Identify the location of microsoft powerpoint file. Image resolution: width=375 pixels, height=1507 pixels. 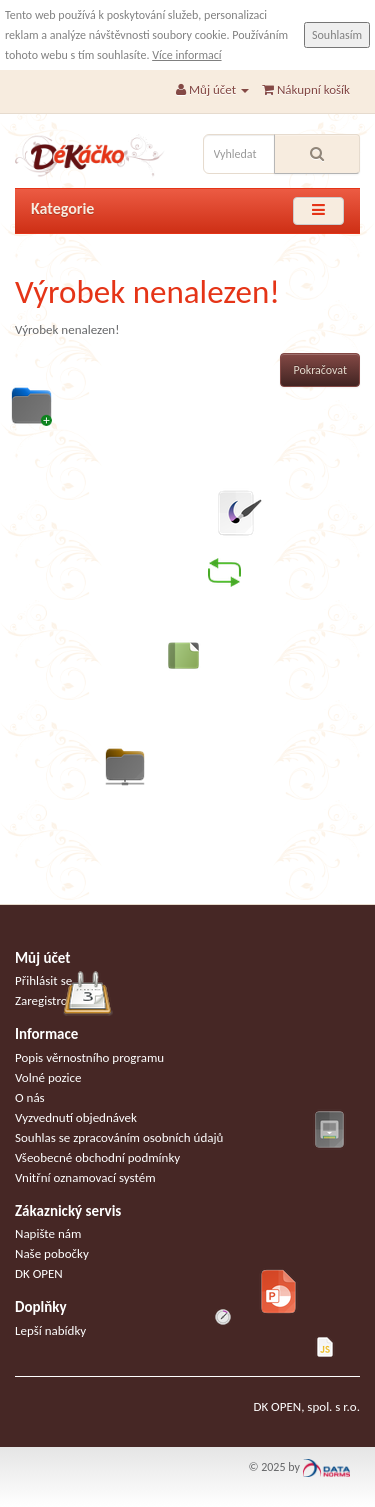
(278, 1291).